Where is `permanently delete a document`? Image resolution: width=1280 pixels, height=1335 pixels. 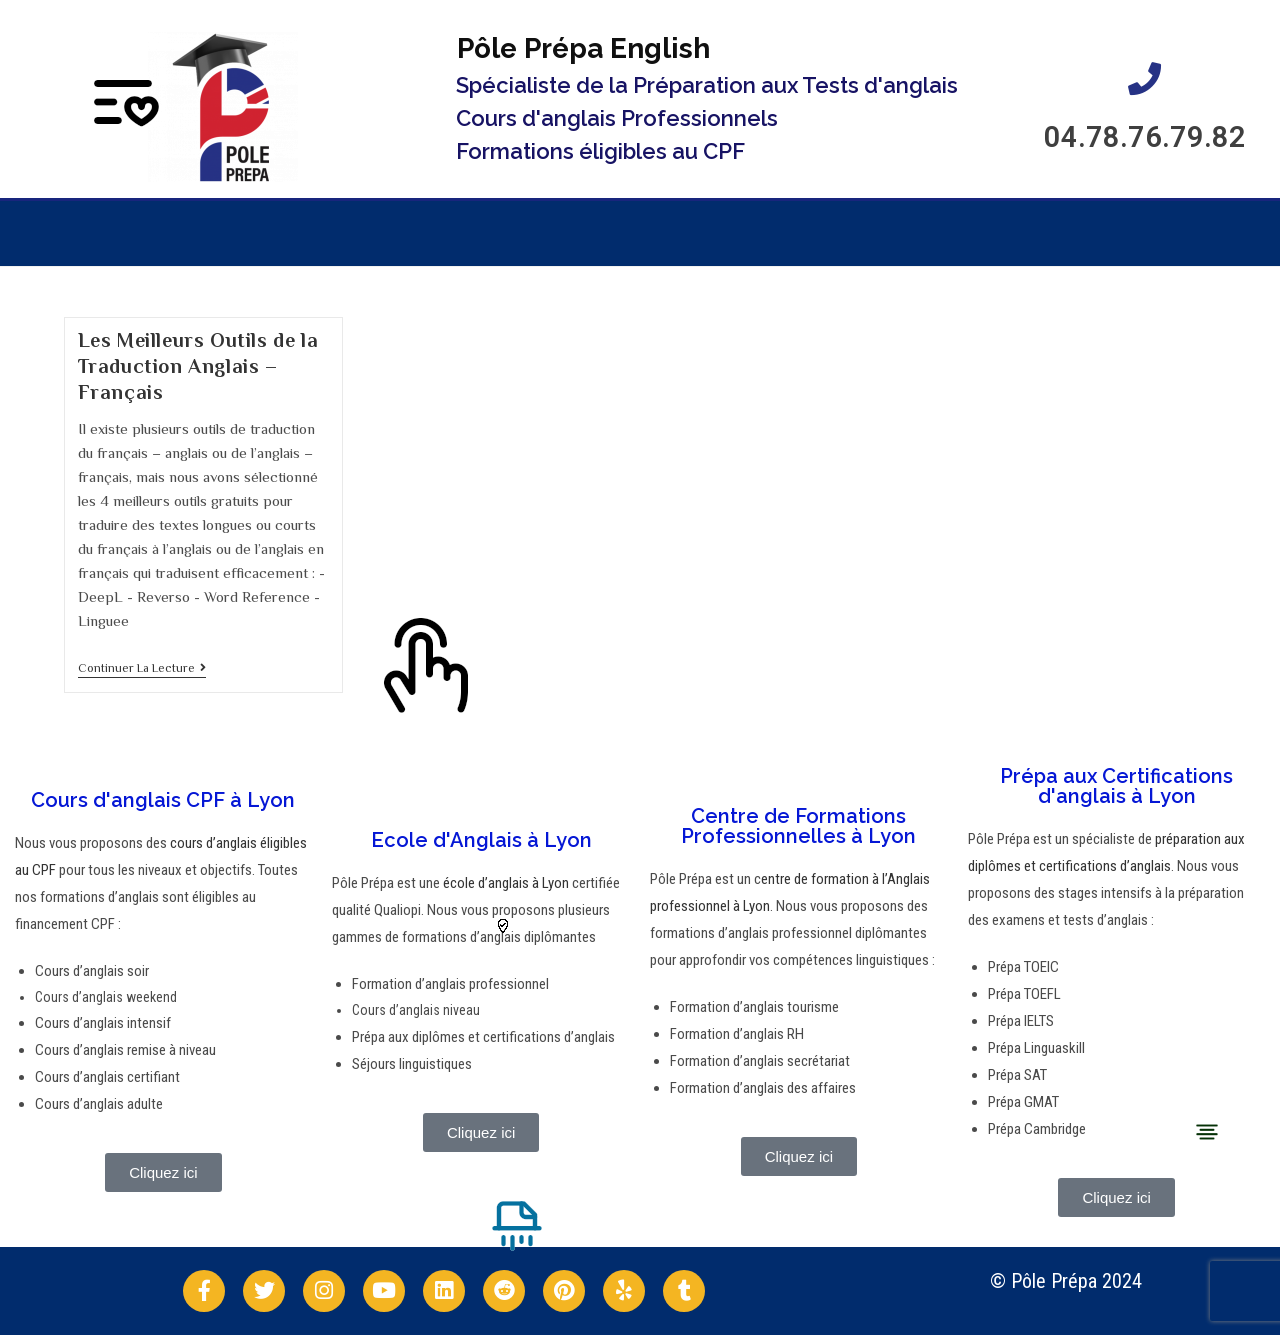
permanently delete a document is located at coordinates (517, 1226).